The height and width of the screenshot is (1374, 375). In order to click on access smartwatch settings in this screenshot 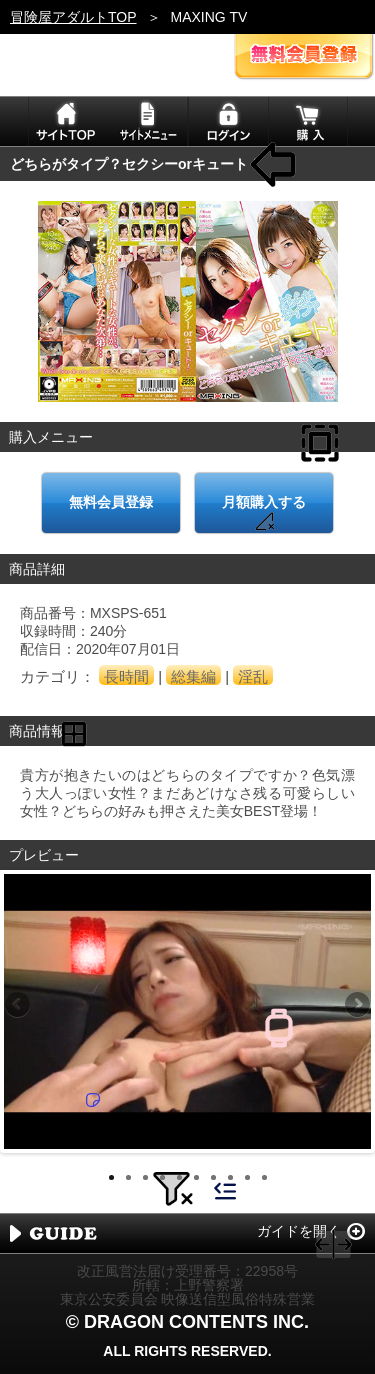, I will do `click(279, 1028)`.